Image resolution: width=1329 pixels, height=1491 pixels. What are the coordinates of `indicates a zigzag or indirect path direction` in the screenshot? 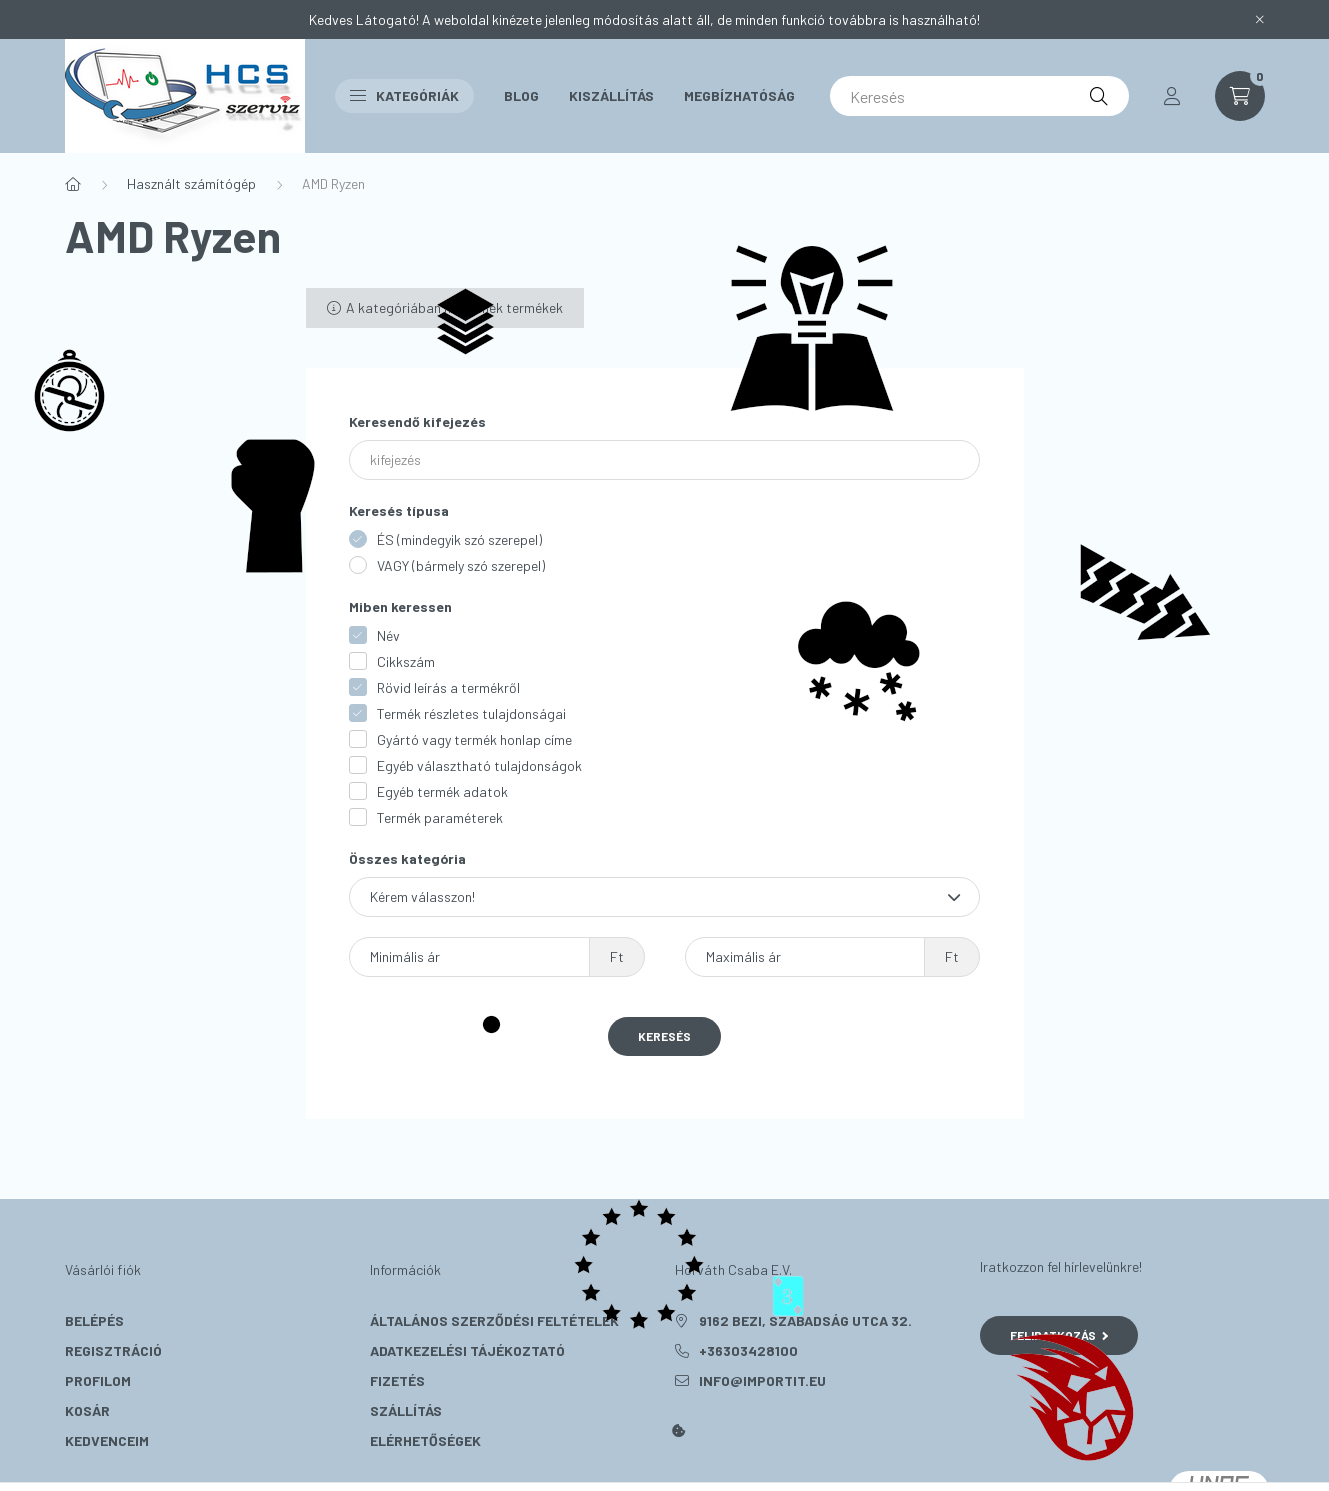 It's located at (1145, 595).